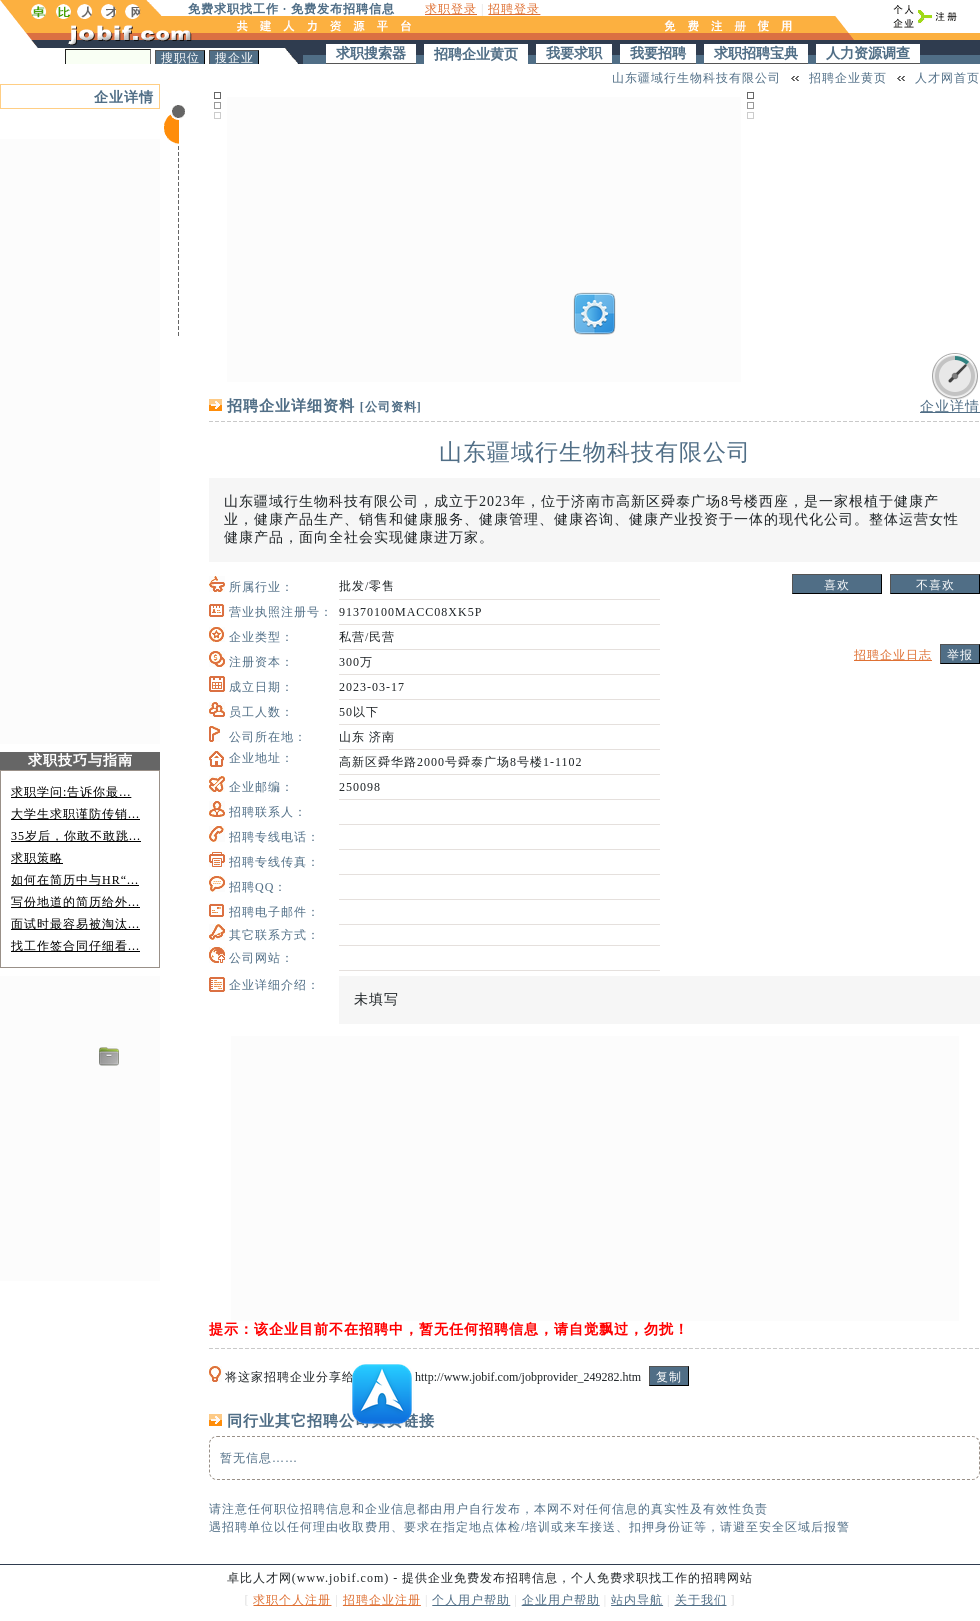 The width and height of the screenshot is (980, 1621). What do you see at coordinates (955, 376) in the screenshot?
I see `open sysprof system profiler` at bounding box center [955, 376].